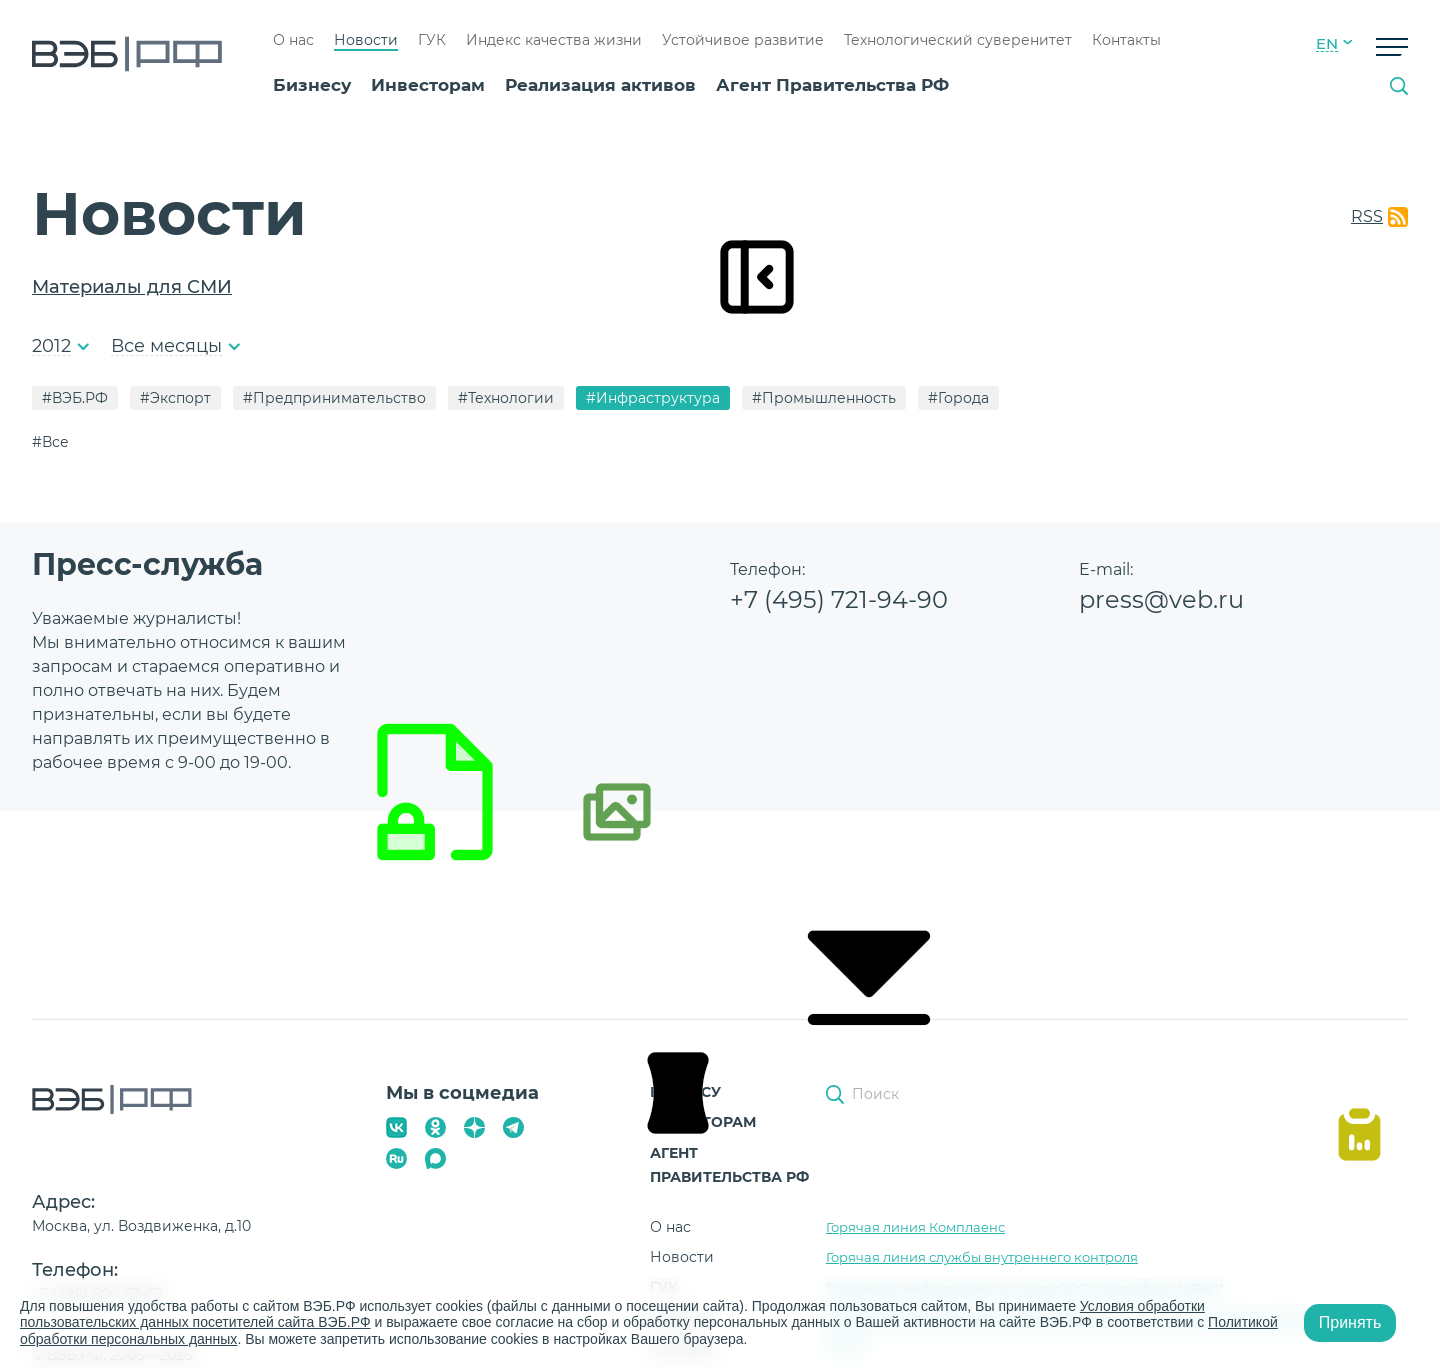  Describe the element at coordinates (617, 812) in the screenshot. I see `view photo gallery` at that location.